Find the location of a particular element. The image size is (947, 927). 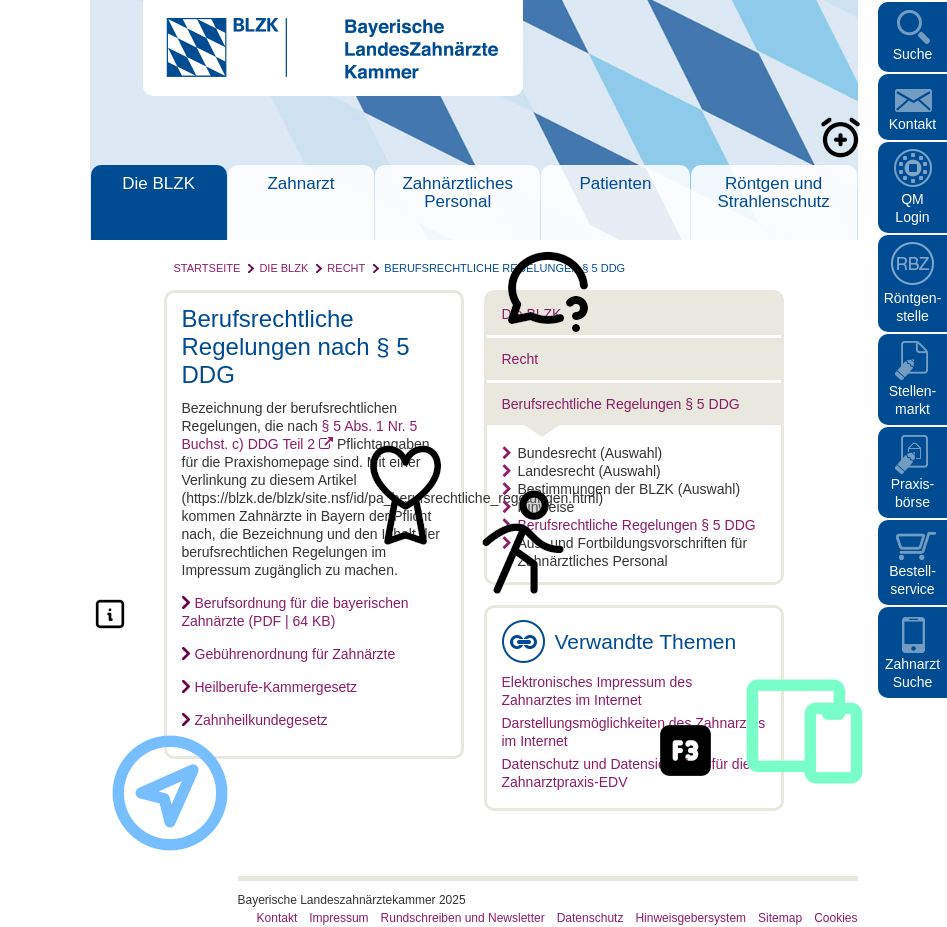

access current location services is located at coordinates (170, 793).